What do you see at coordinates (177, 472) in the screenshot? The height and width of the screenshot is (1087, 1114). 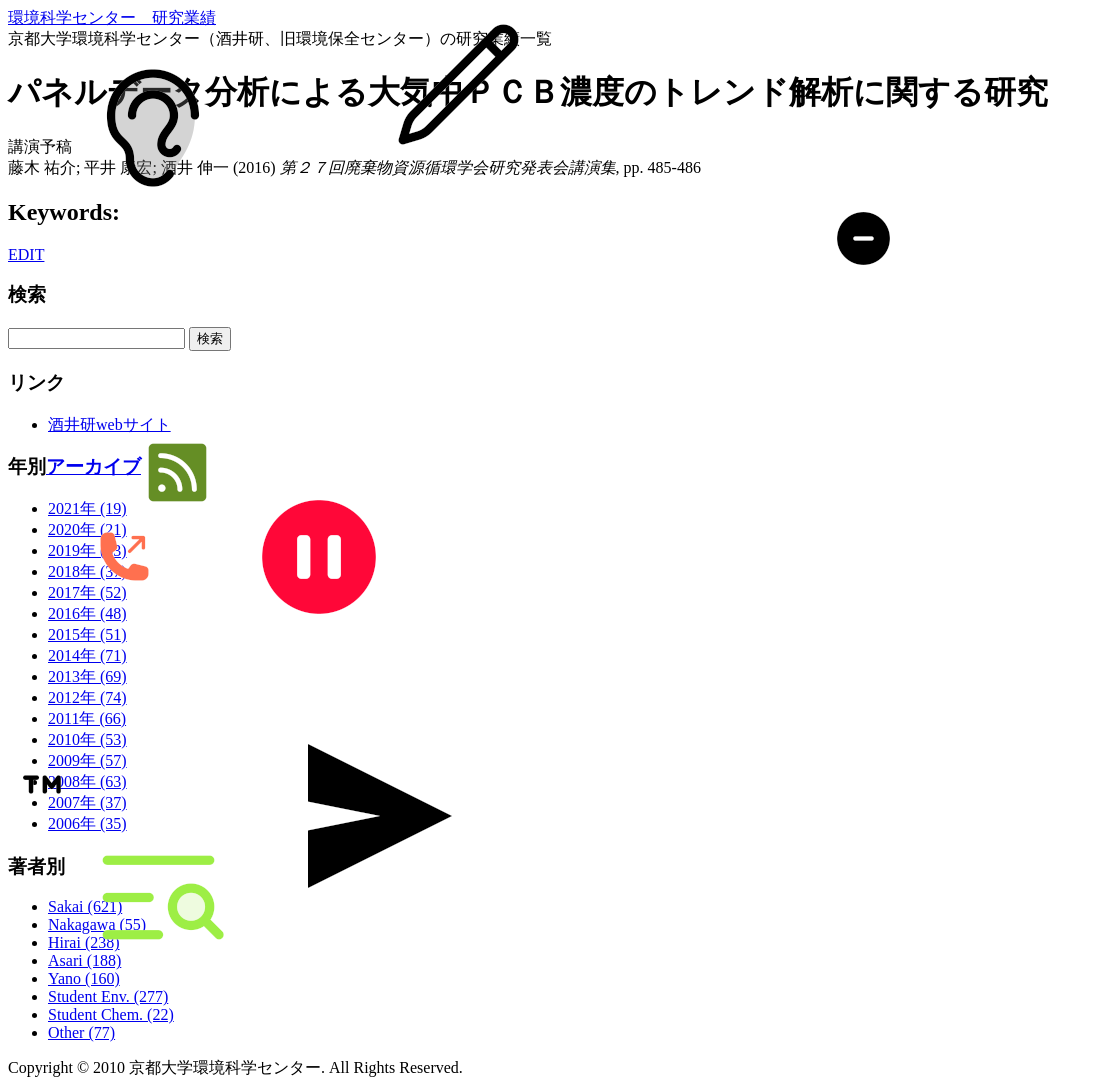 I see `subscribe to RSS feed` at bounding box center [177, 472].